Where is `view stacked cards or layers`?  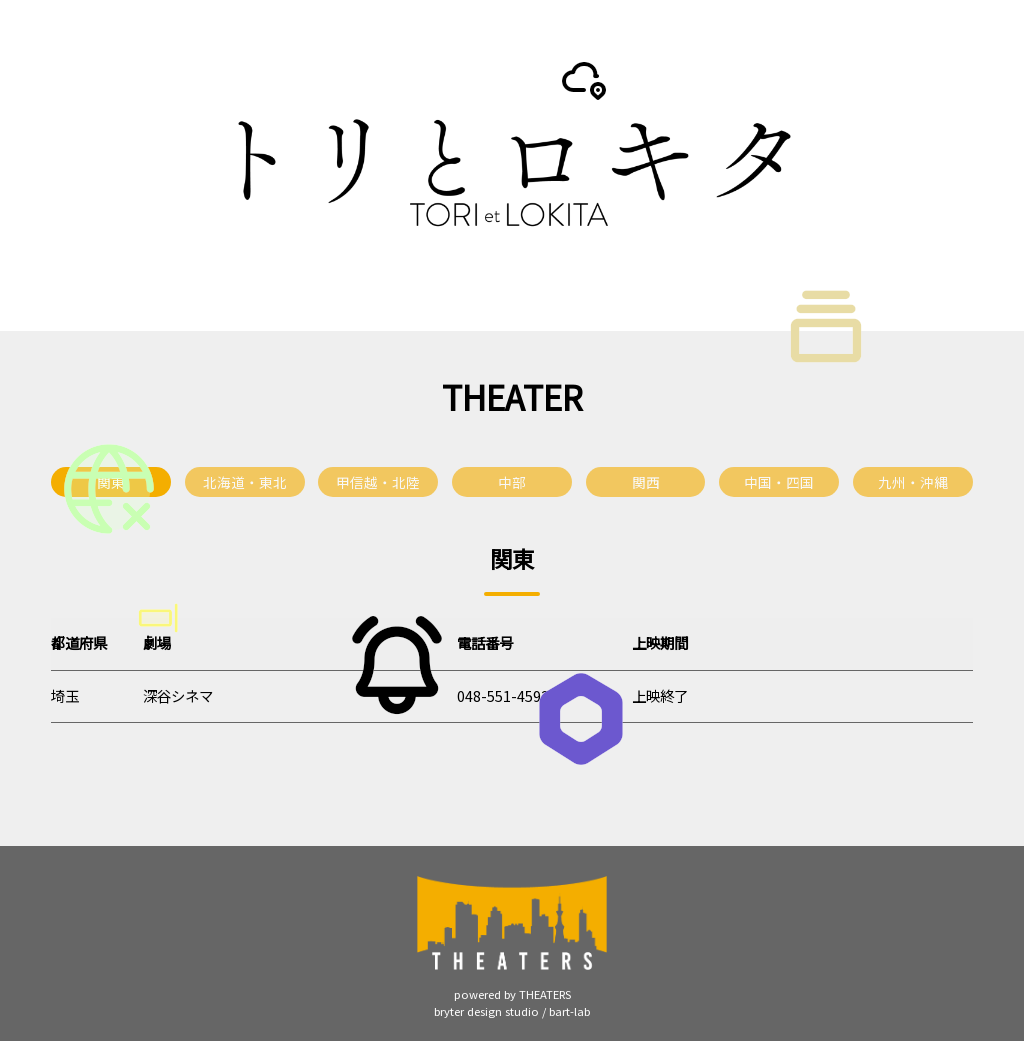 view stacked cards or layers is located at coordinates (826, 330).